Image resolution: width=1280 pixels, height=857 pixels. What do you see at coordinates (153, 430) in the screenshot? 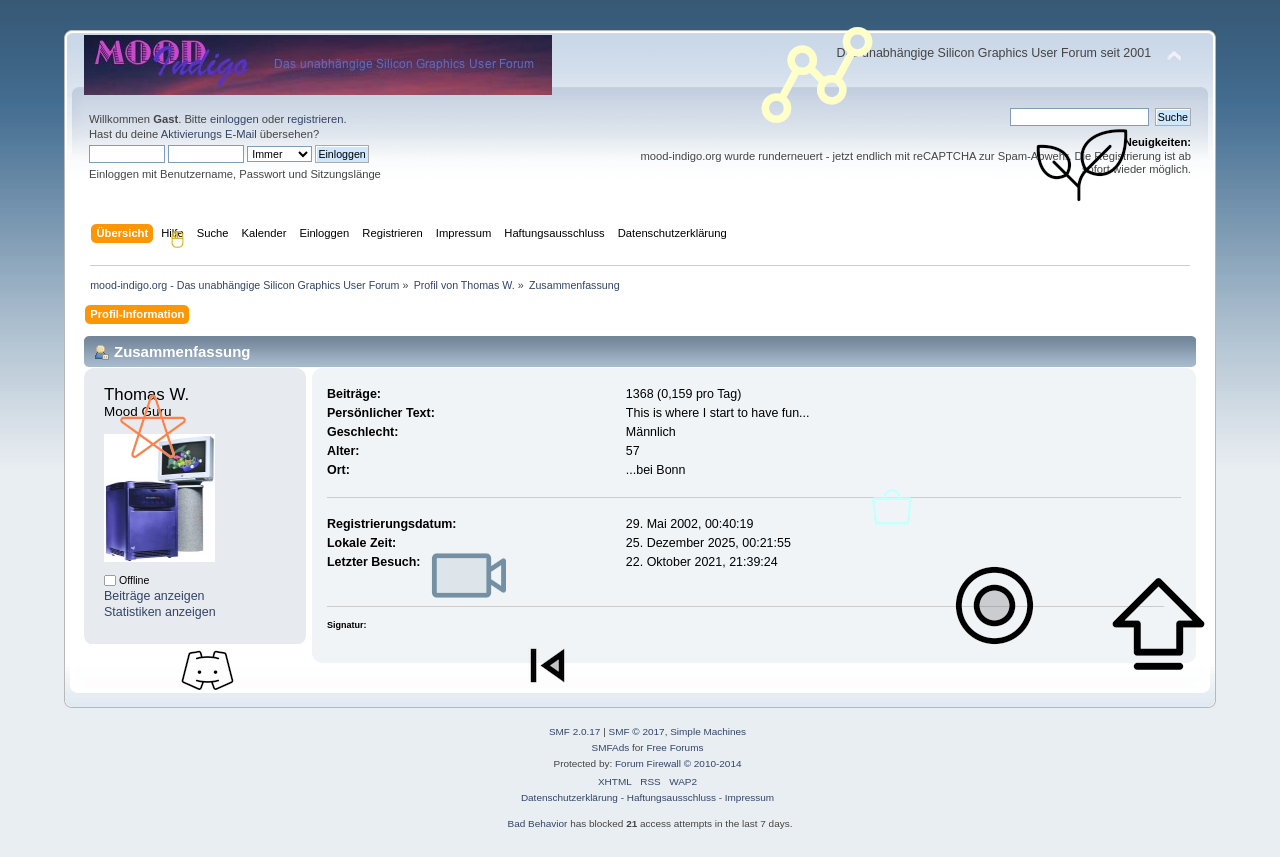
I see `indicates occult or mystical content` at bounding box center [153, 430].